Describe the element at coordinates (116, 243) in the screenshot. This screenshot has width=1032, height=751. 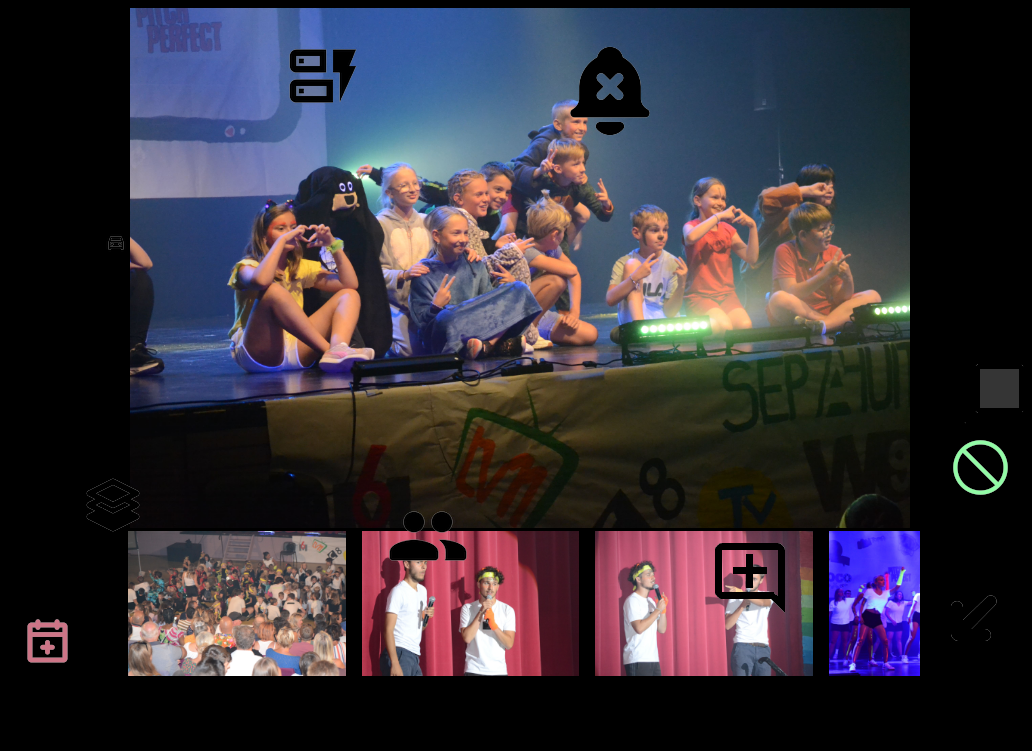
I see `view estimated time of arrival for your drive` at that location.